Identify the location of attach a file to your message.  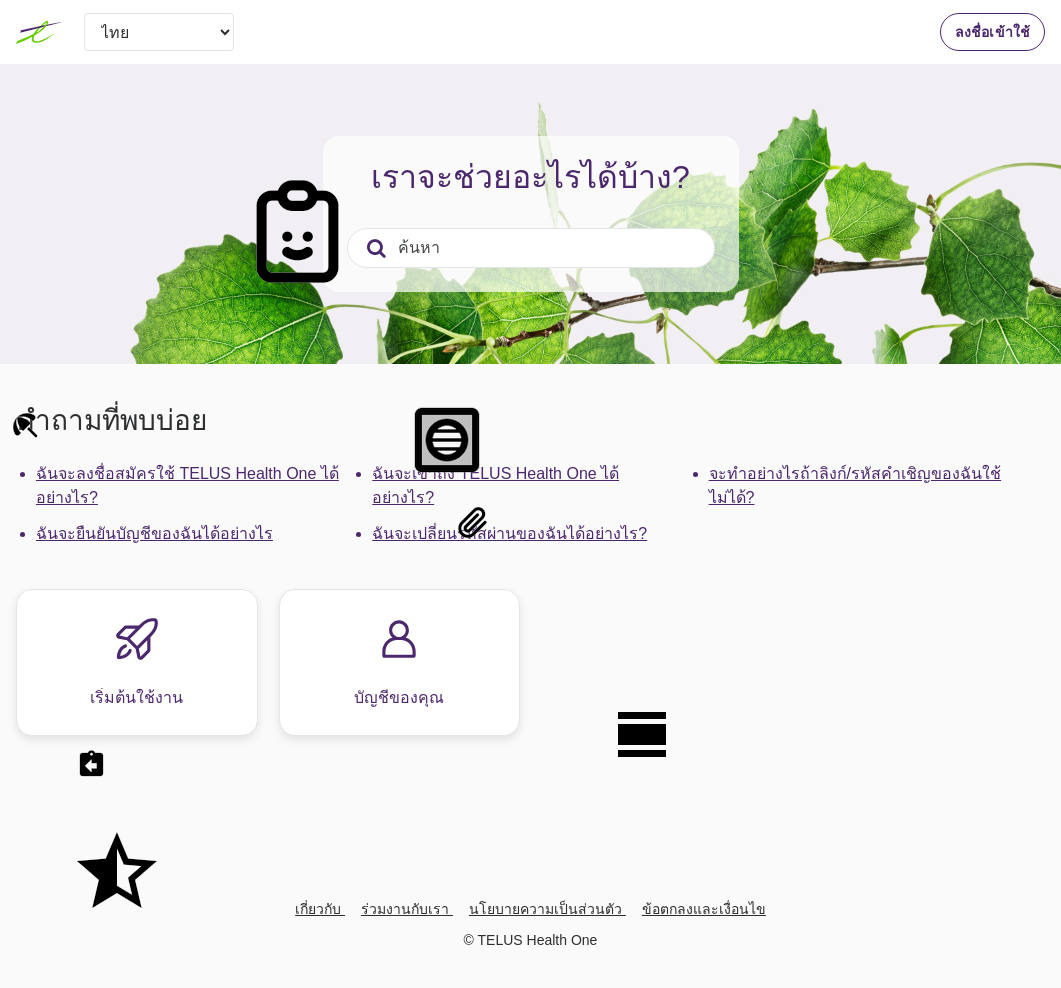
(472, 522).